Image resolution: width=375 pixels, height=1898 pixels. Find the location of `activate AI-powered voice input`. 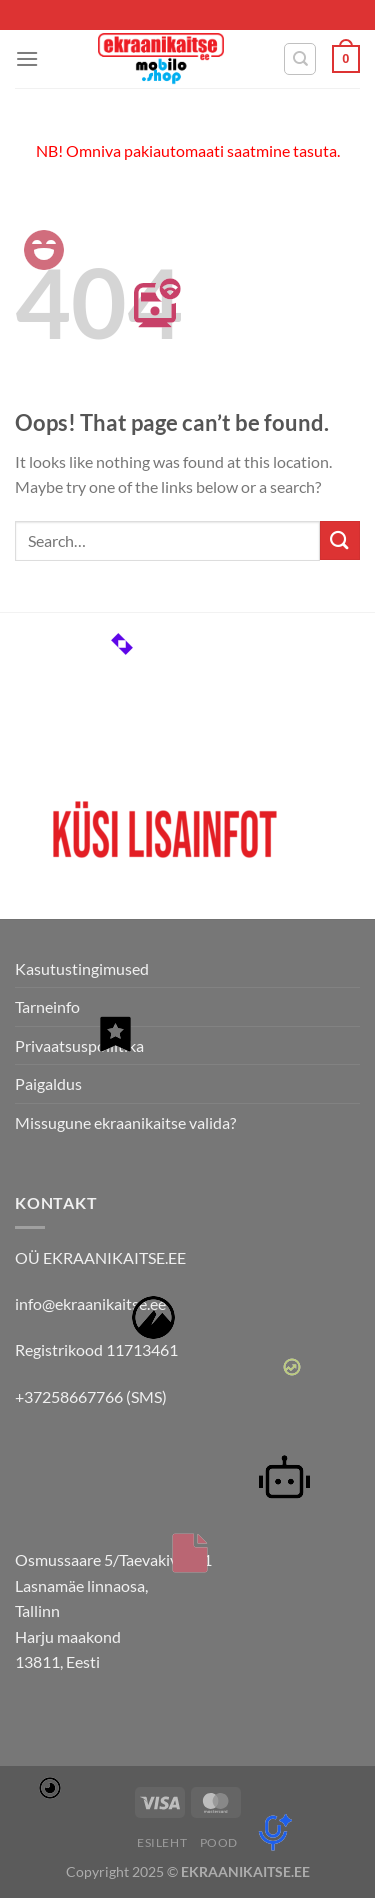

activate AI-powered voice input is located at coordinates (273, 1833).